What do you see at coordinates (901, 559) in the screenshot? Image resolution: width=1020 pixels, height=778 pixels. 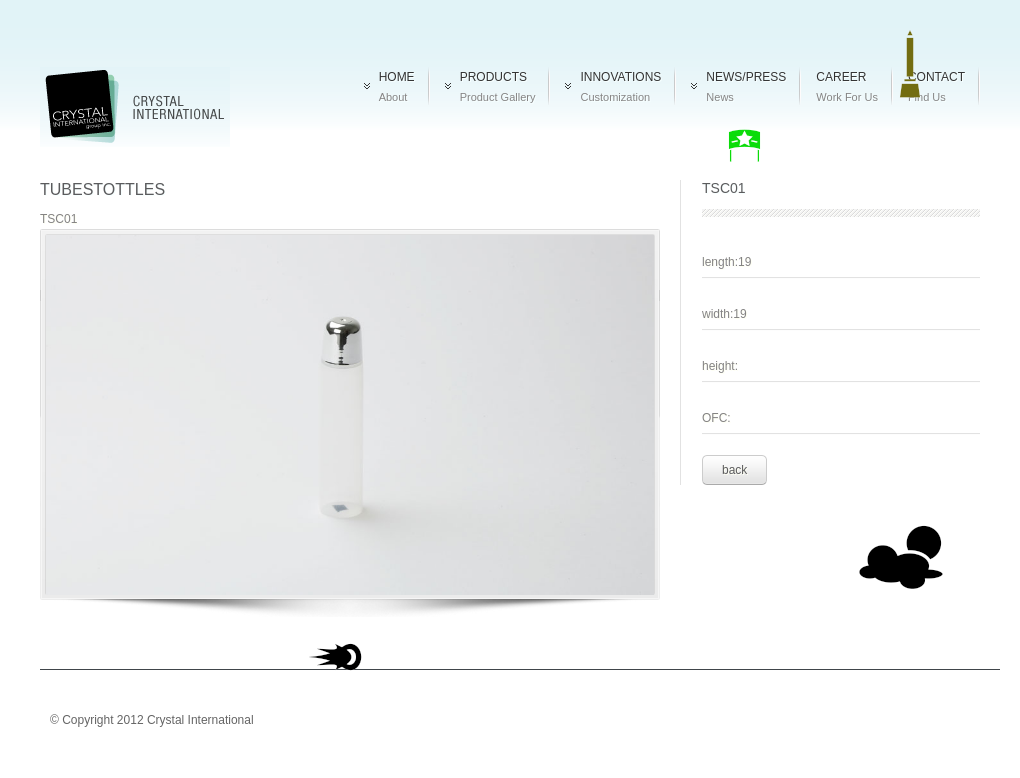 I see `view current weather conditions` at bounding box center [901, 559].